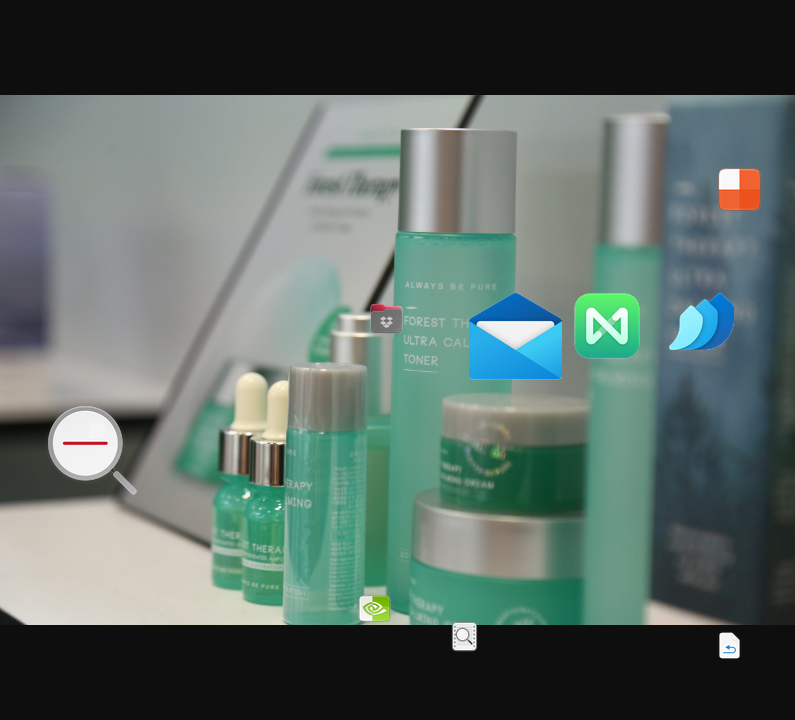 Image resolution: width=795 pixels, height=720 pixels. What do you see at coordinates (91, 449) in the screenshot?
I see `zoom out on file preview` at bounding box center [91, 449].